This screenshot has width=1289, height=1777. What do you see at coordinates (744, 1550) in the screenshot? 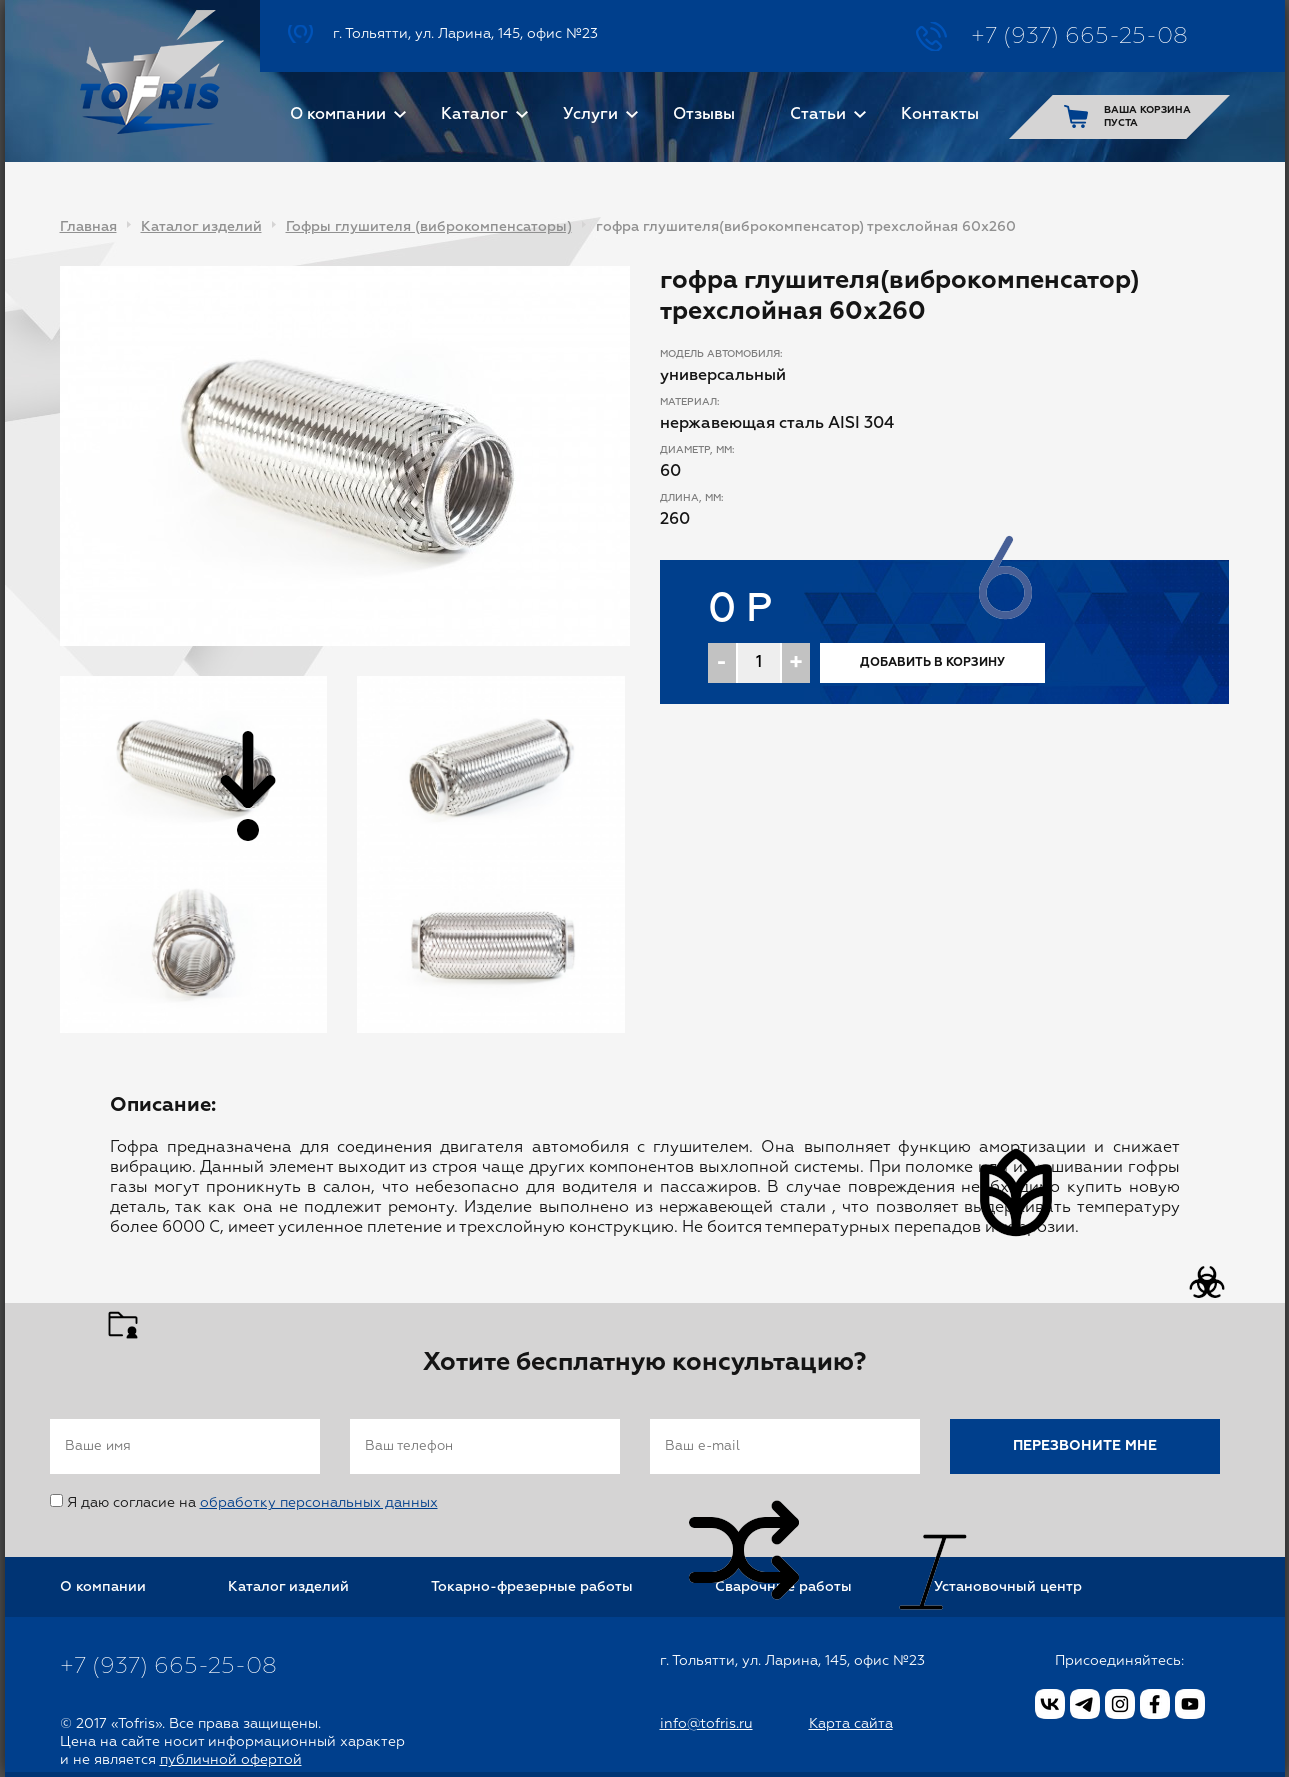
I see `shuffle or randomize playback order` at bounding box center [744, 1550].